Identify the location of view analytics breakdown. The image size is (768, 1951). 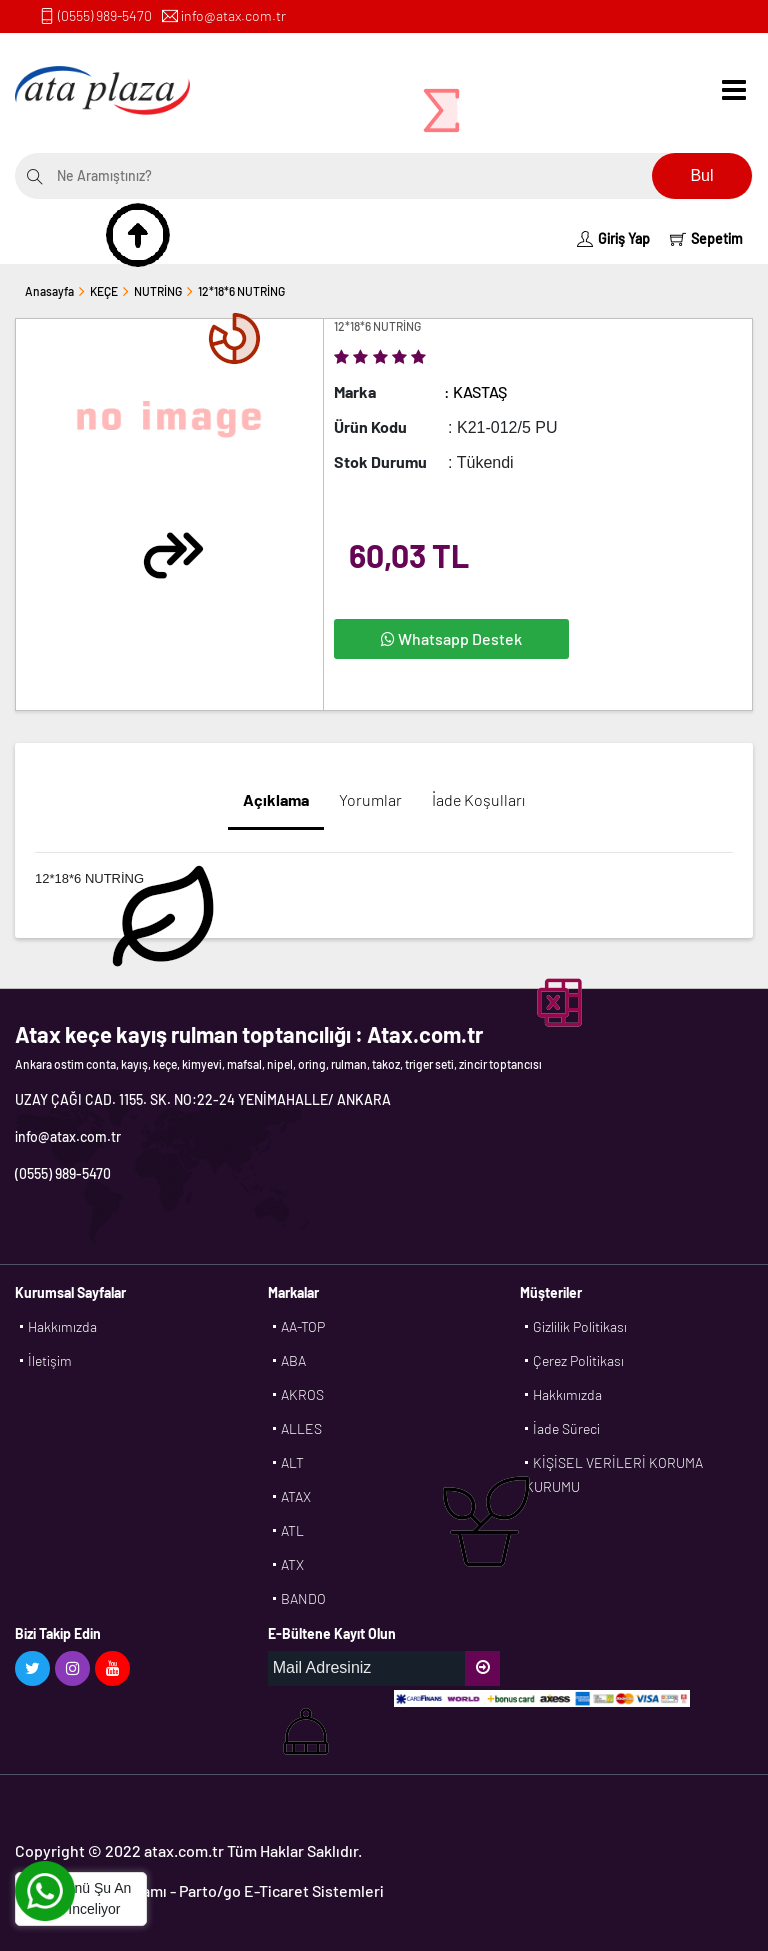
(234, 338).